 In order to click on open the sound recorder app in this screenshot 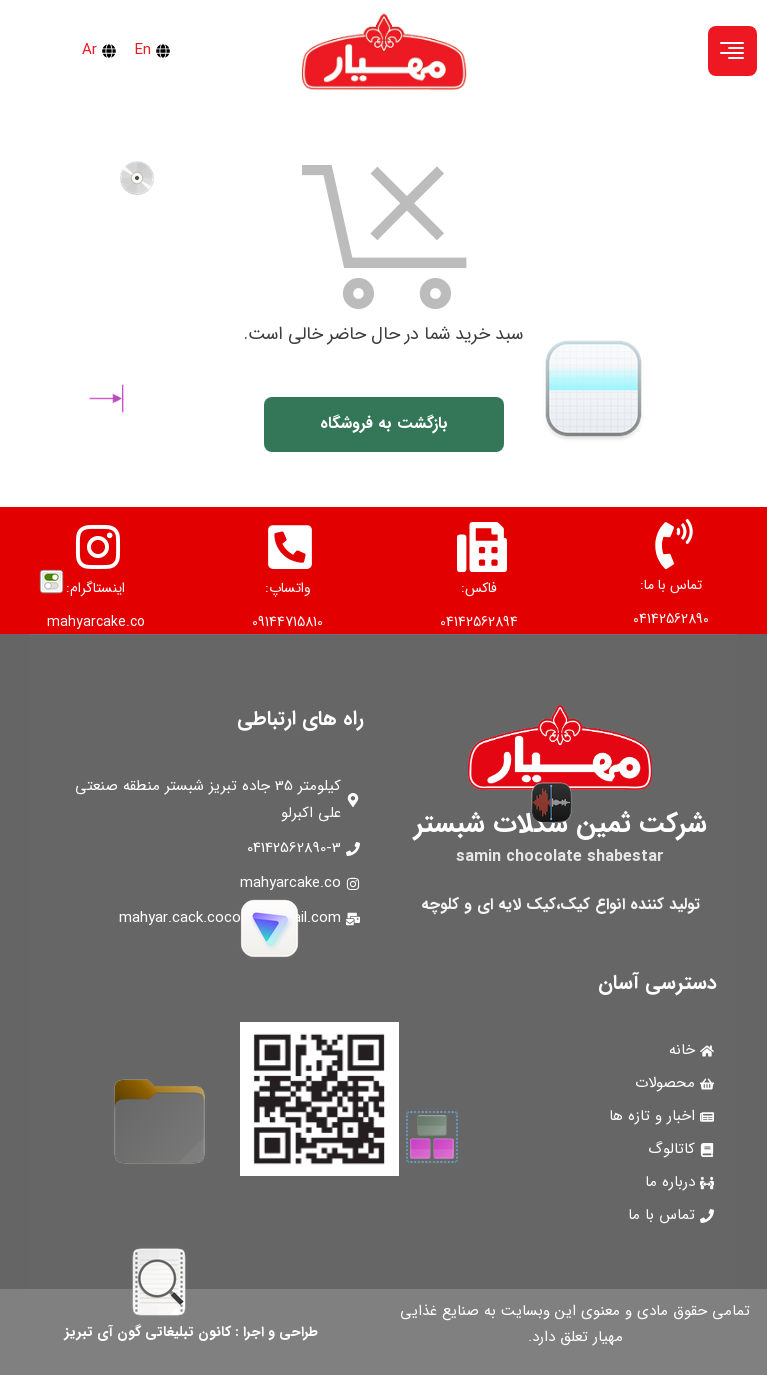, I will do `click(551, 802)`.